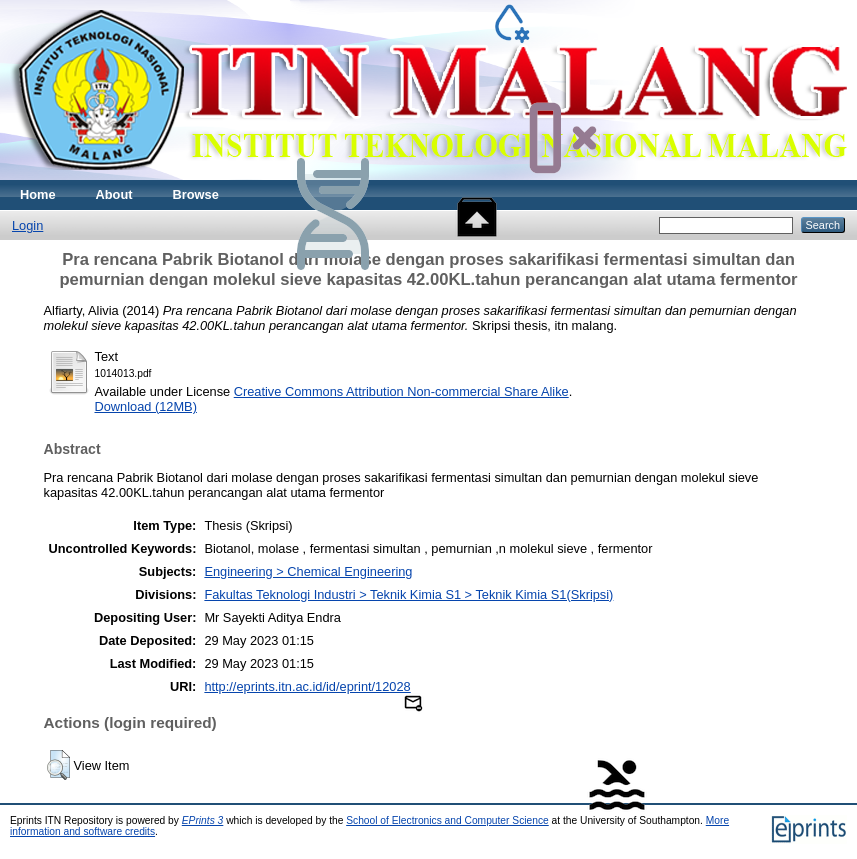  I want to click on access genetics or DNA-related features, so click(333, 214).